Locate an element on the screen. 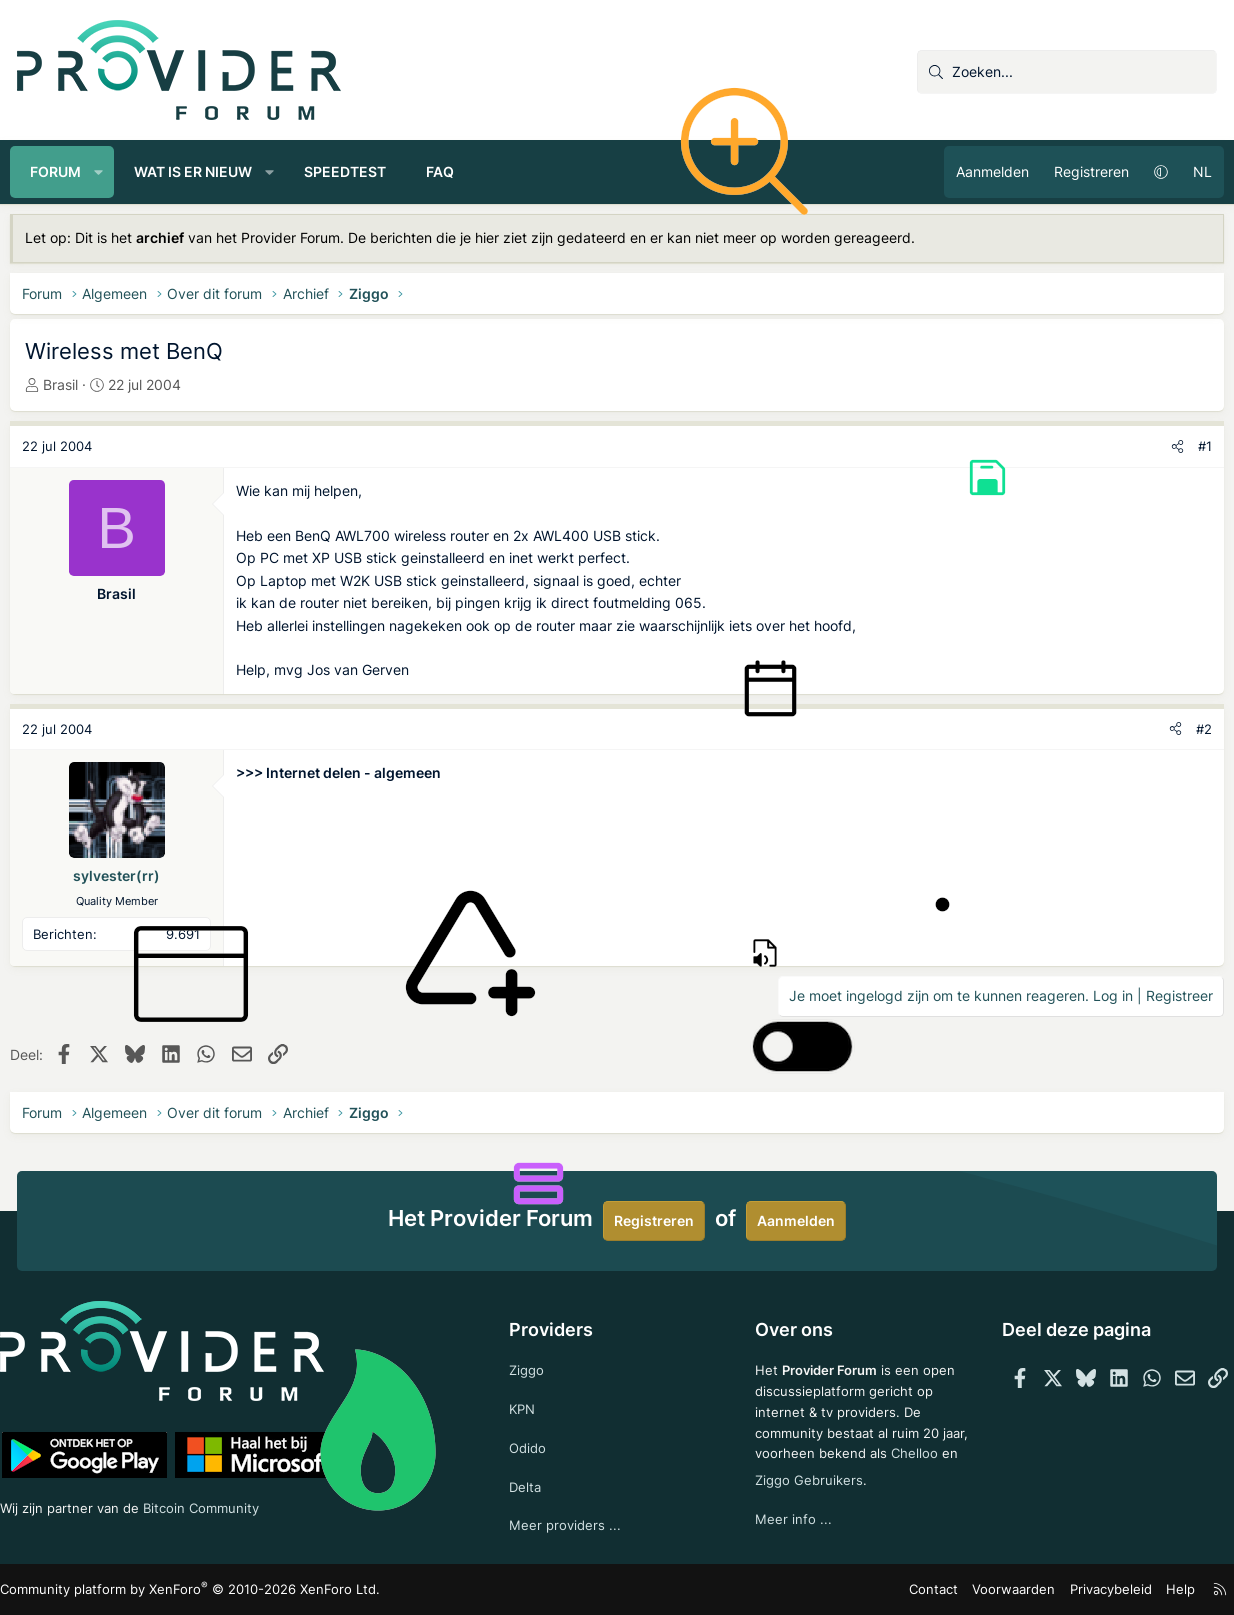 Image resolution: width=1234 pixels, height=1615 pixels. add a new warning or alert is located at coordinates (470, 951).